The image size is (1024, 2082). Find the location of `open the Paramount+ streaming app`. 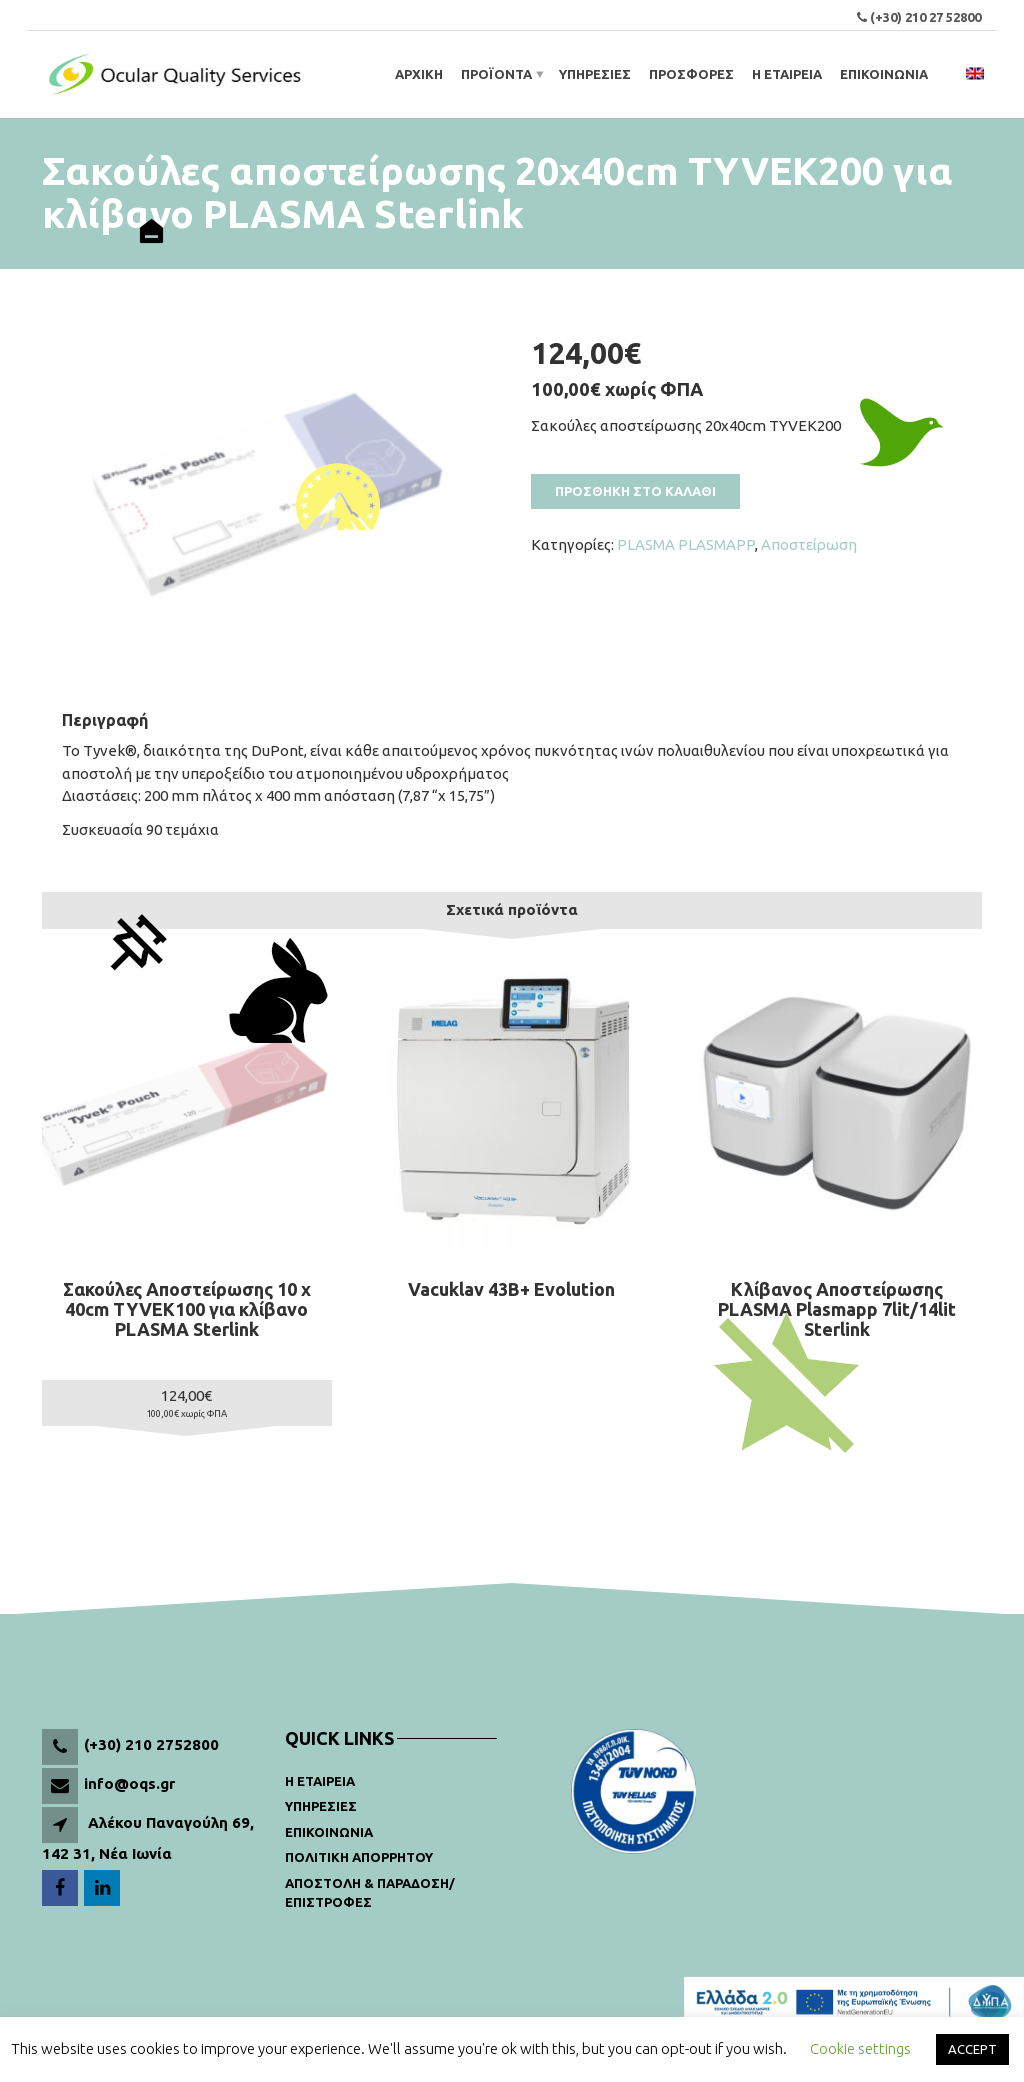

open the Paramount+ streaming app is located at coordinates (338, 497).